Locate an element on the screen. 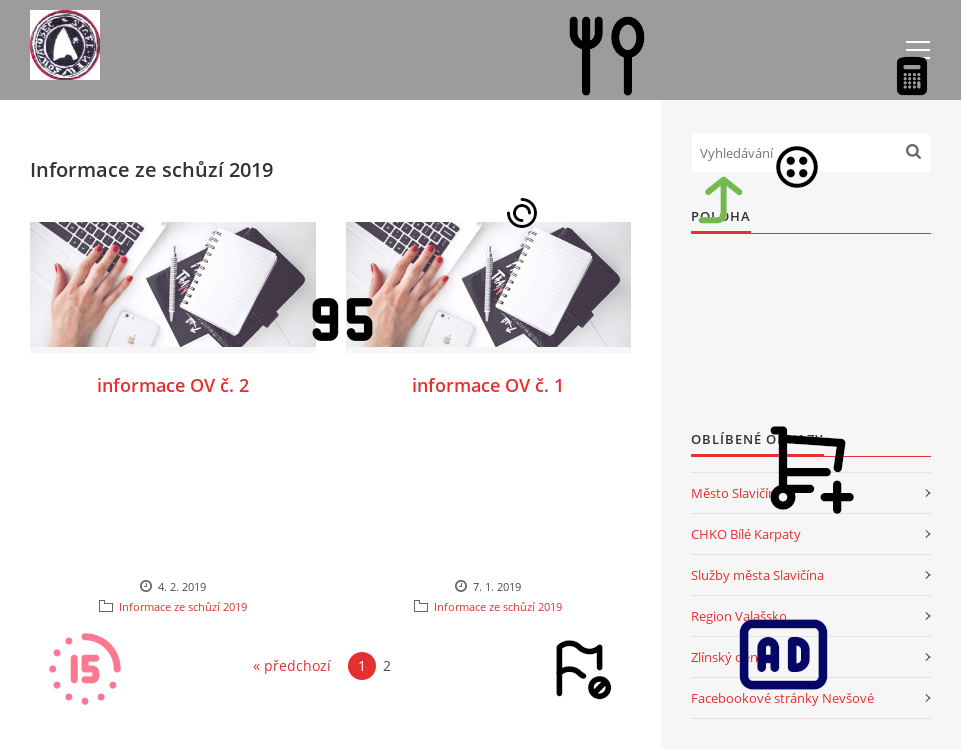 This screenshot has width=961, height=749. indicates sponsored or advertisement content is located at coordinates (783, 654).